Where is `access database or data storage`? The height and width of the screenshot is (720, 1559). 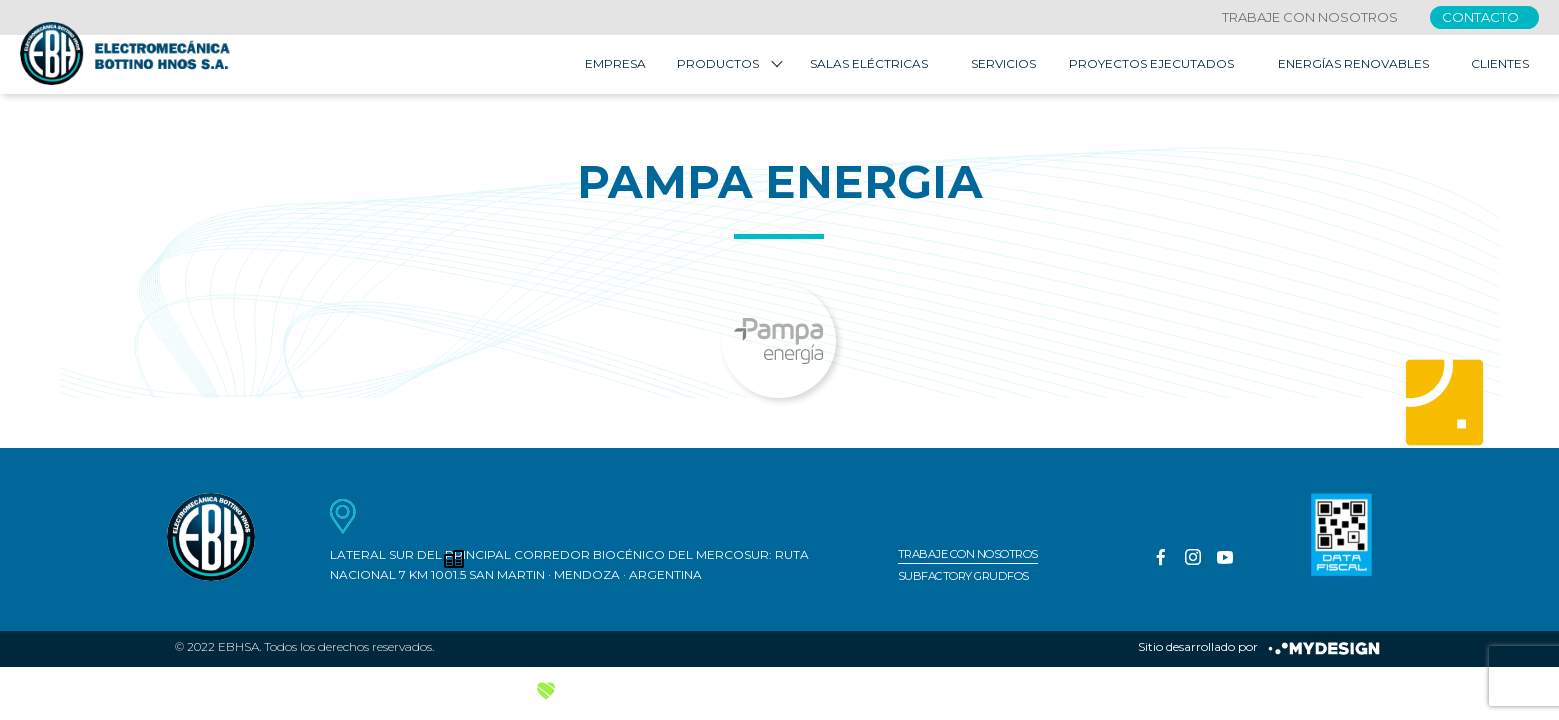
access database or data storage is located at coordinates (454, 559).